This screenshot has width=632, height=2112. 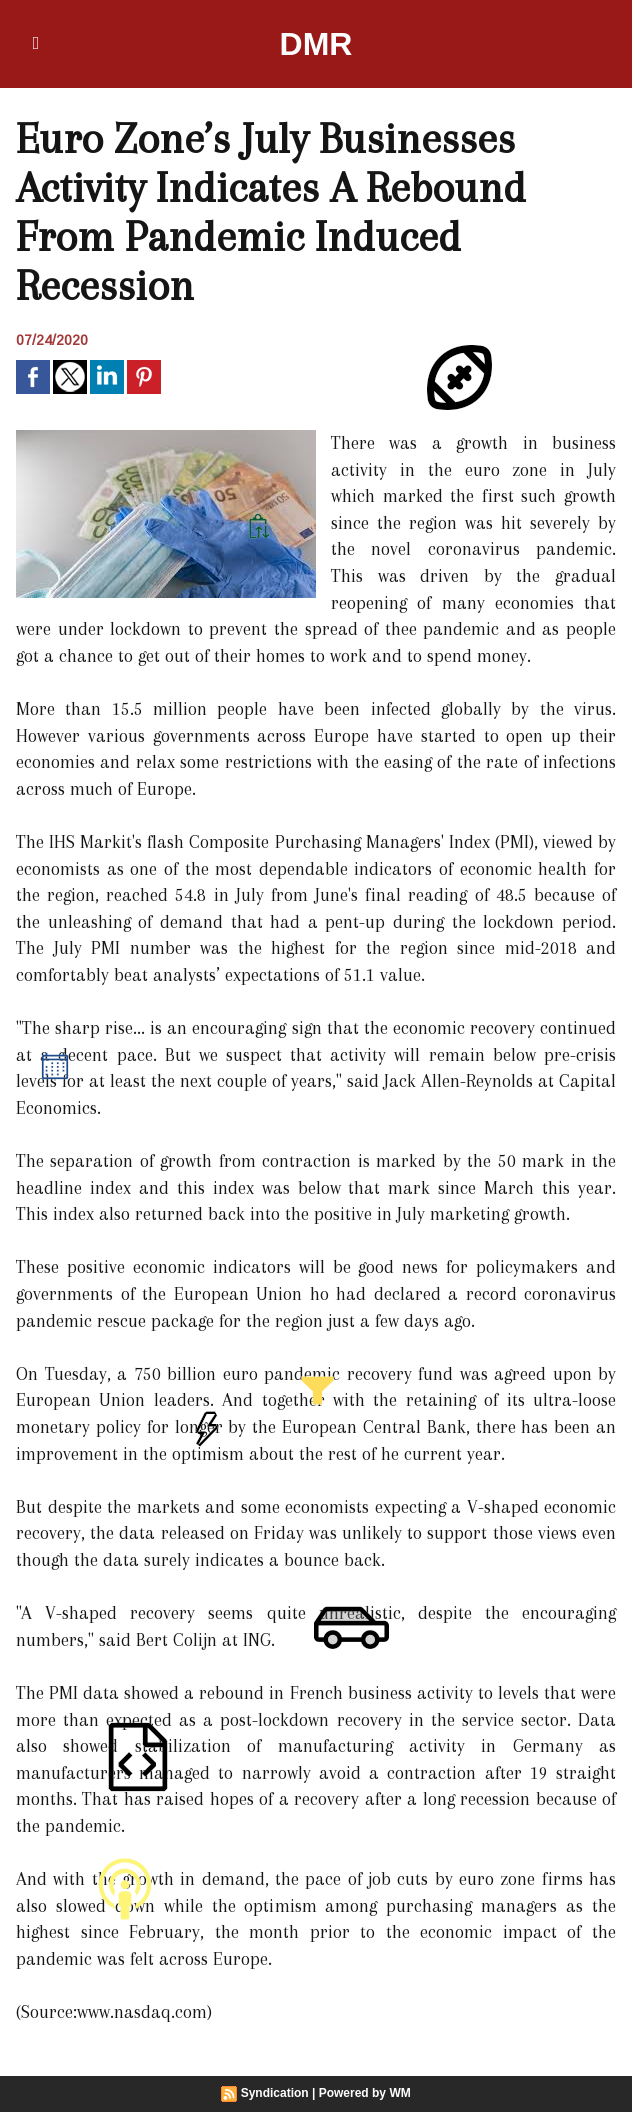 I want to click on indicates an event or event handler in code, so click(x=206, y=1429).